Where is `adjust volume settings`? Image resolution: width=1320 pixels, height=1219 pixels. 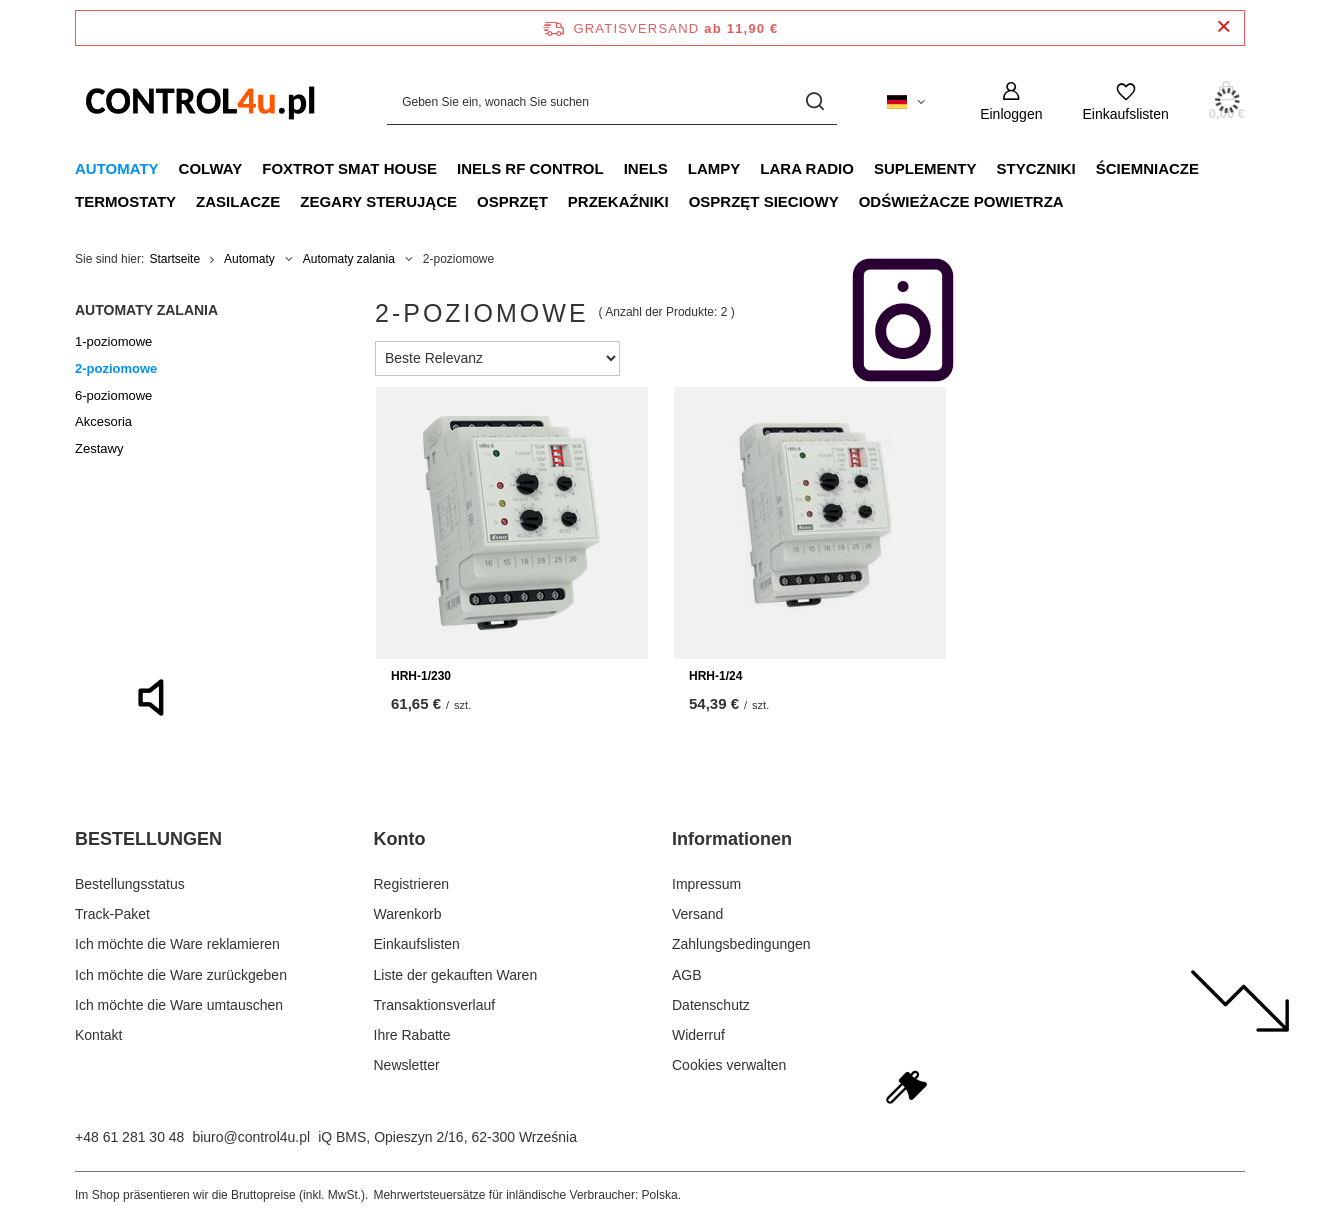
adjust volume settings is located at coordinates (163, 697).